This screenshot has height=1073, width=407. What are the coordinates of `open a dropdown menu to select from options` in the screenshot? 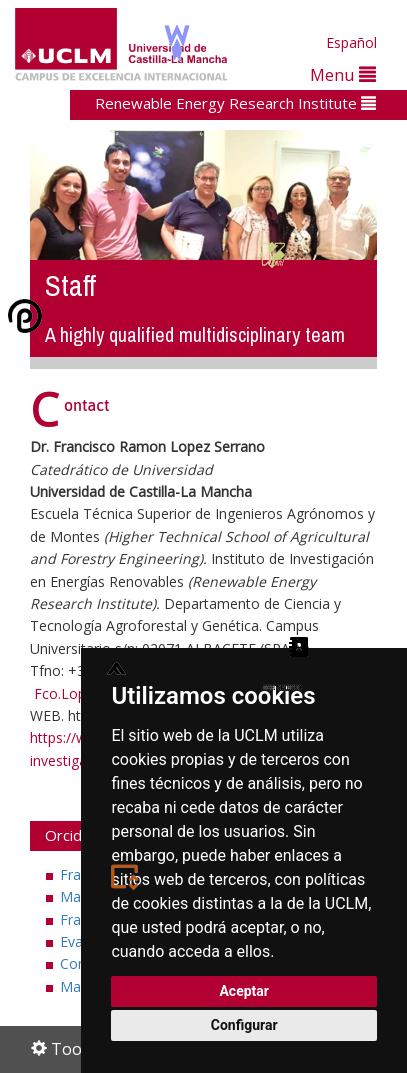 It's located at (124, 876).